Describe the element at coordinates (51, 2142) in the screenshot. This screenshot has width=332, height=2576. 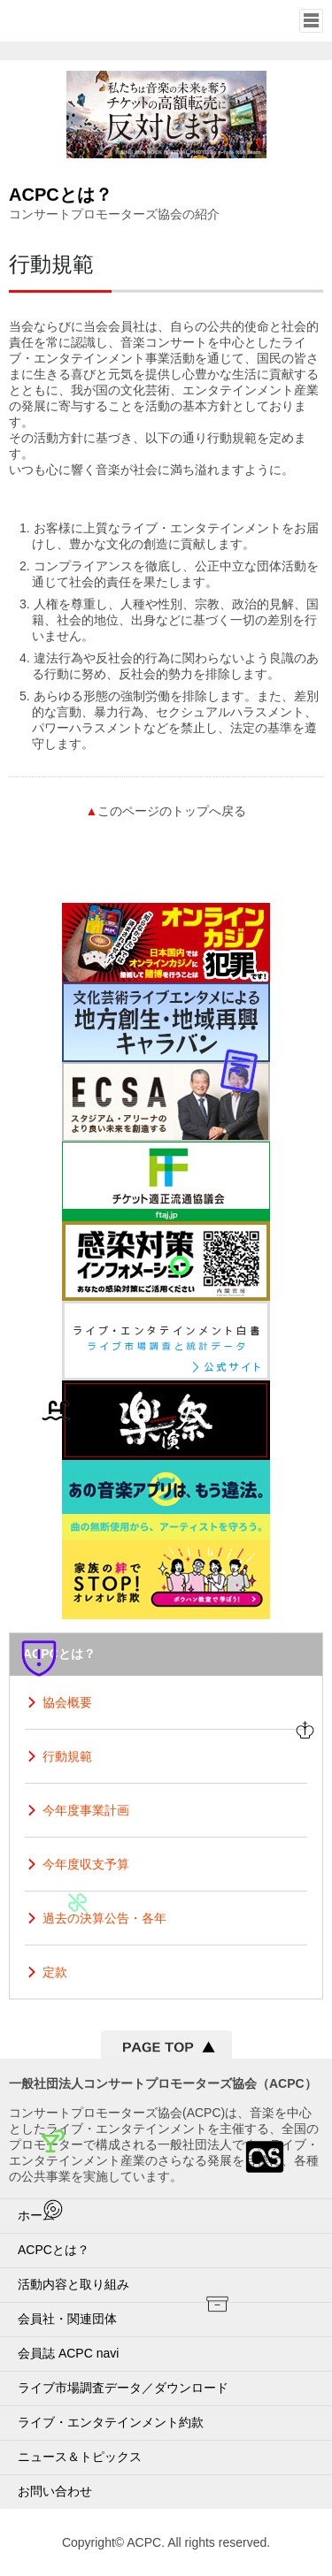
I see `browse cocktail recipes or drink menu` at that location.